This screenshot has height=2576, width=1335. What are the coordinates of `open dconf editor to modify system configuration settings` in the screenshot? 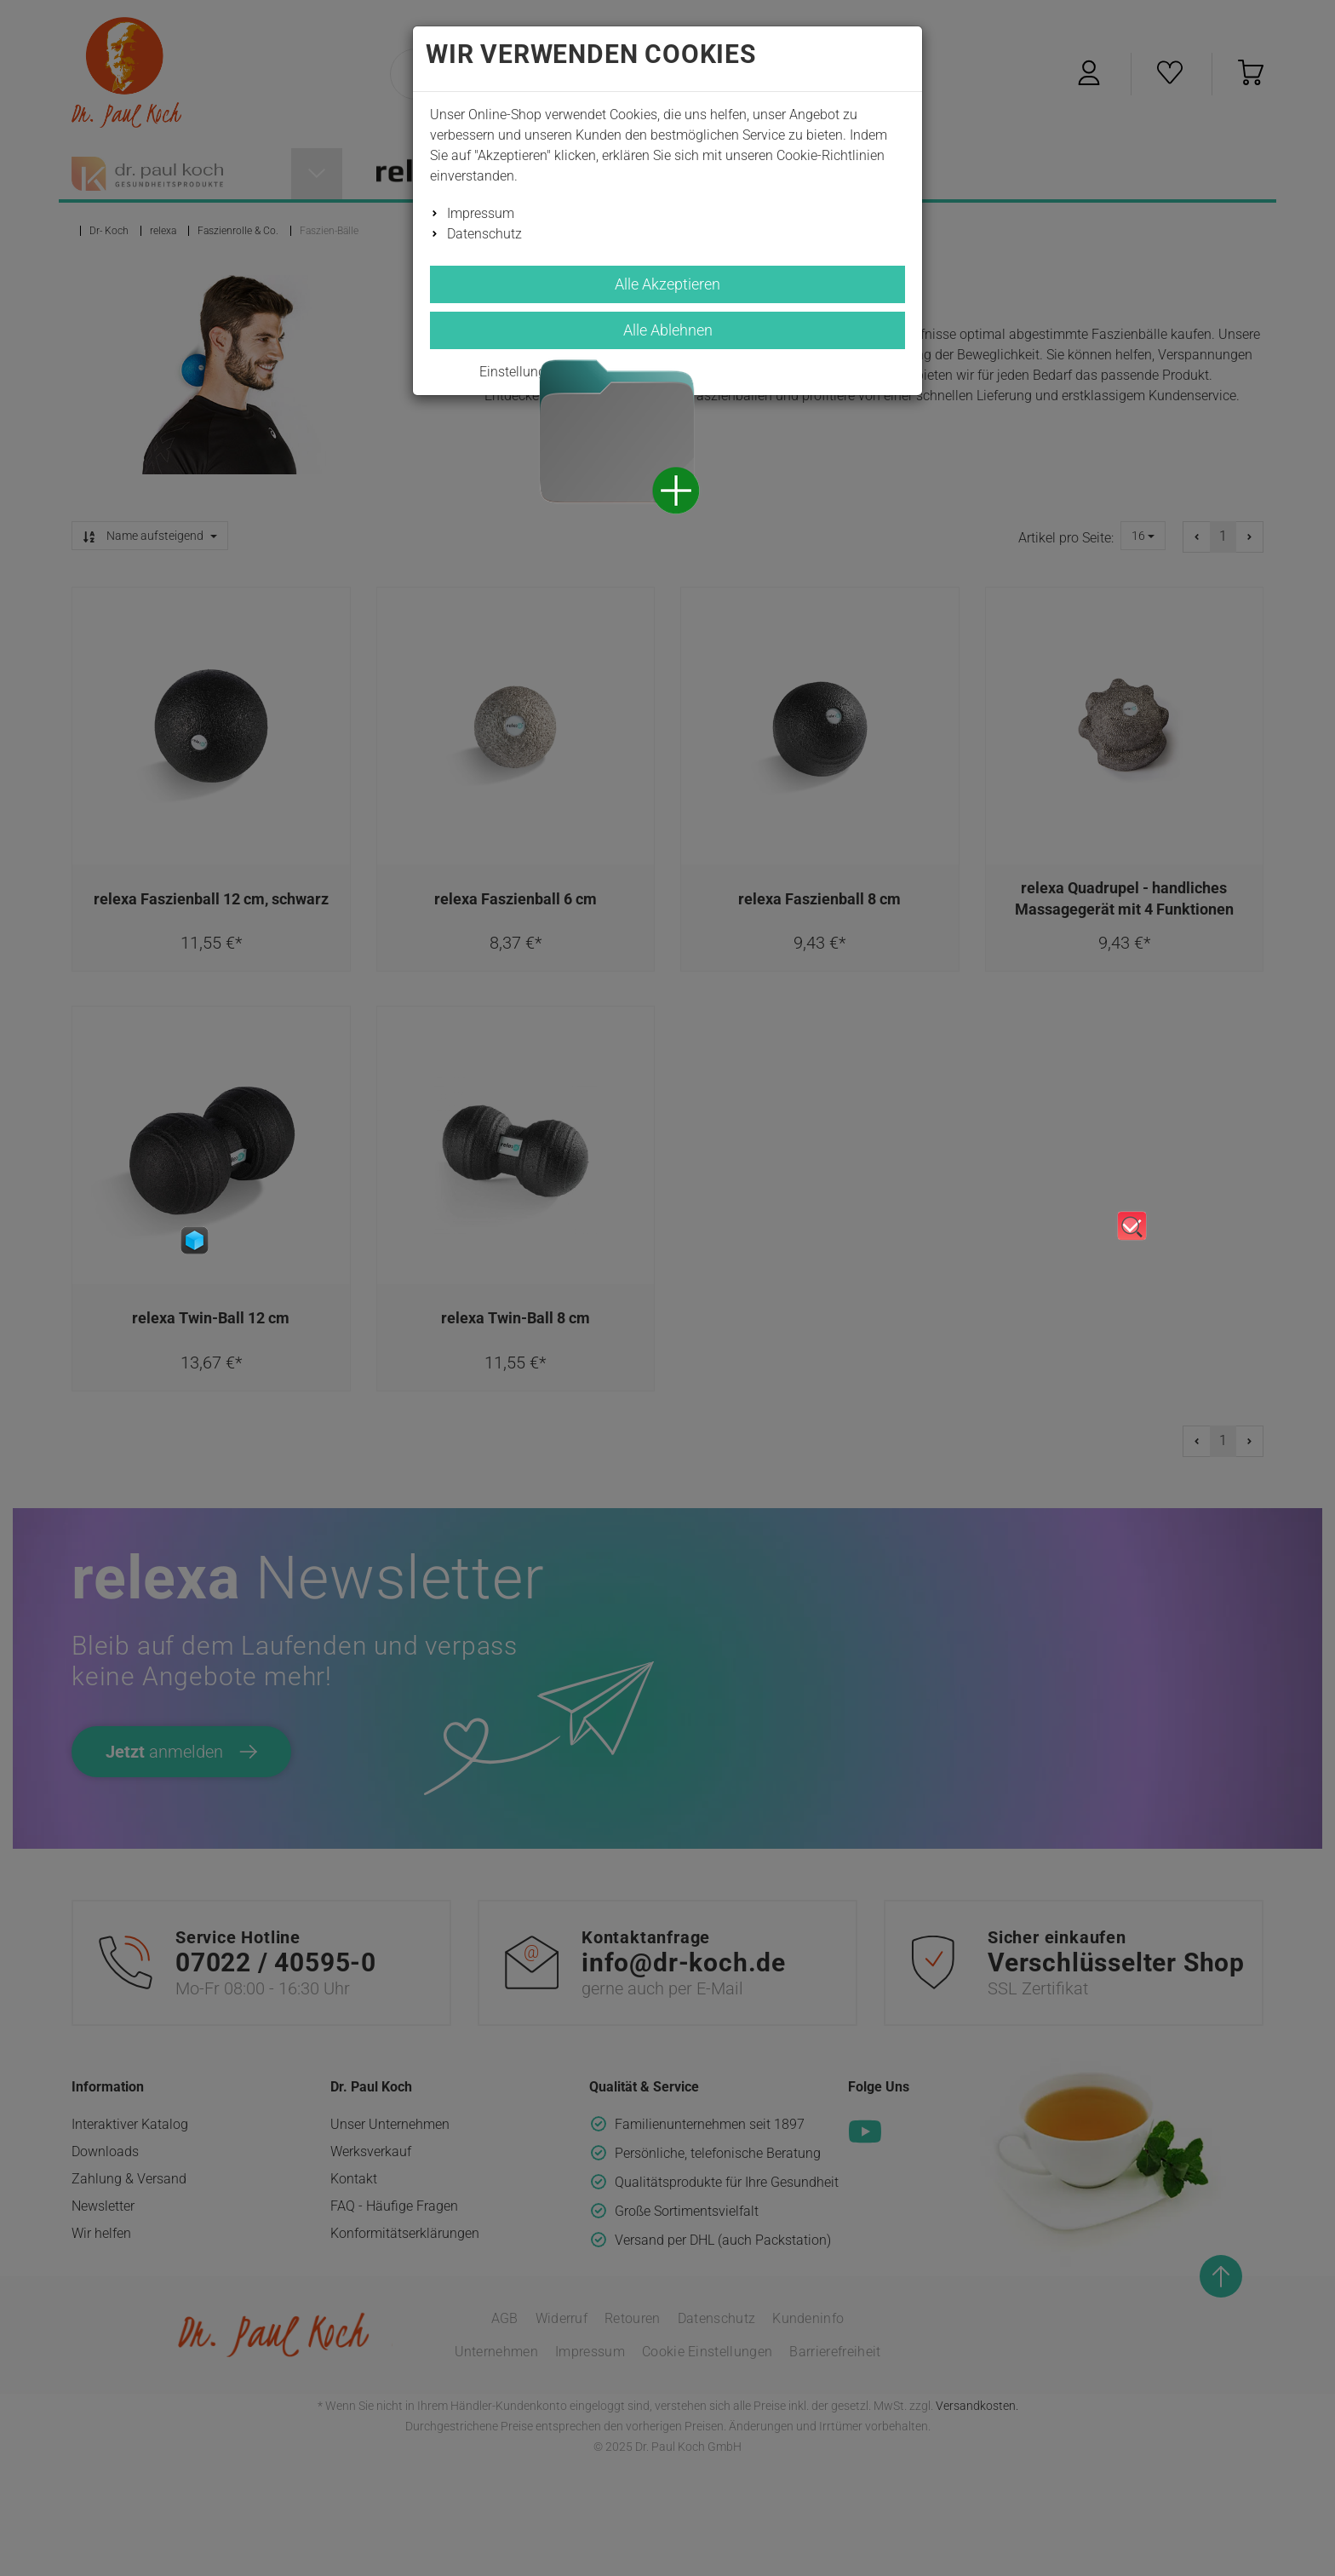 It's located at (1132, 1225).